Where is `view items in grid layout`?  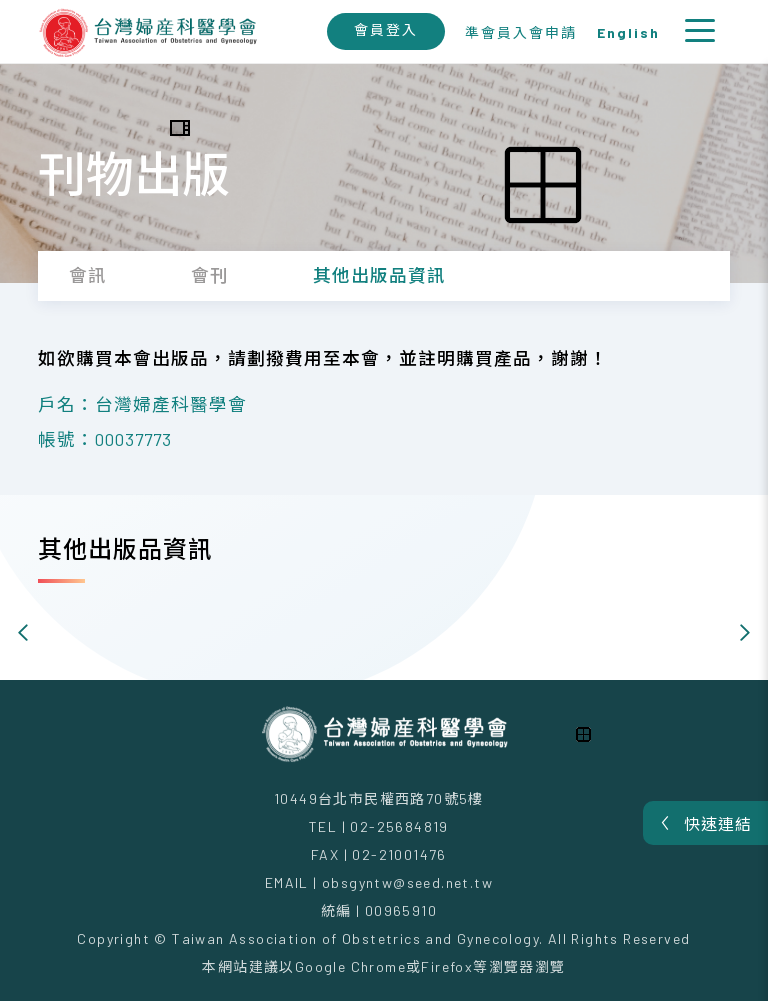 view items in grid layout is located at coordinates (543, 185).